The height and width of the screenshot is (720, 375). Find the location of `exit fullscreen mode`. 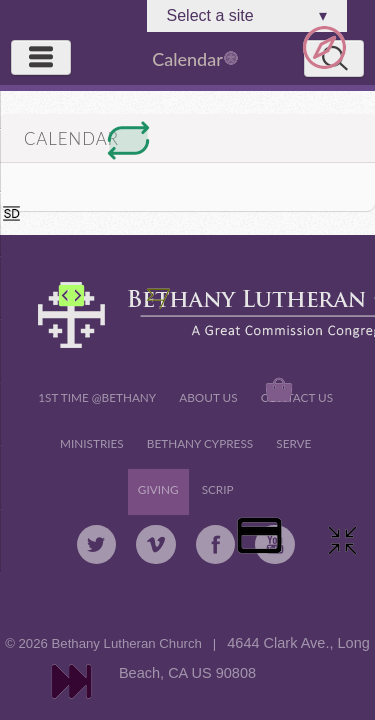

exit fullscreen mode is located at coordinates (342, 540).